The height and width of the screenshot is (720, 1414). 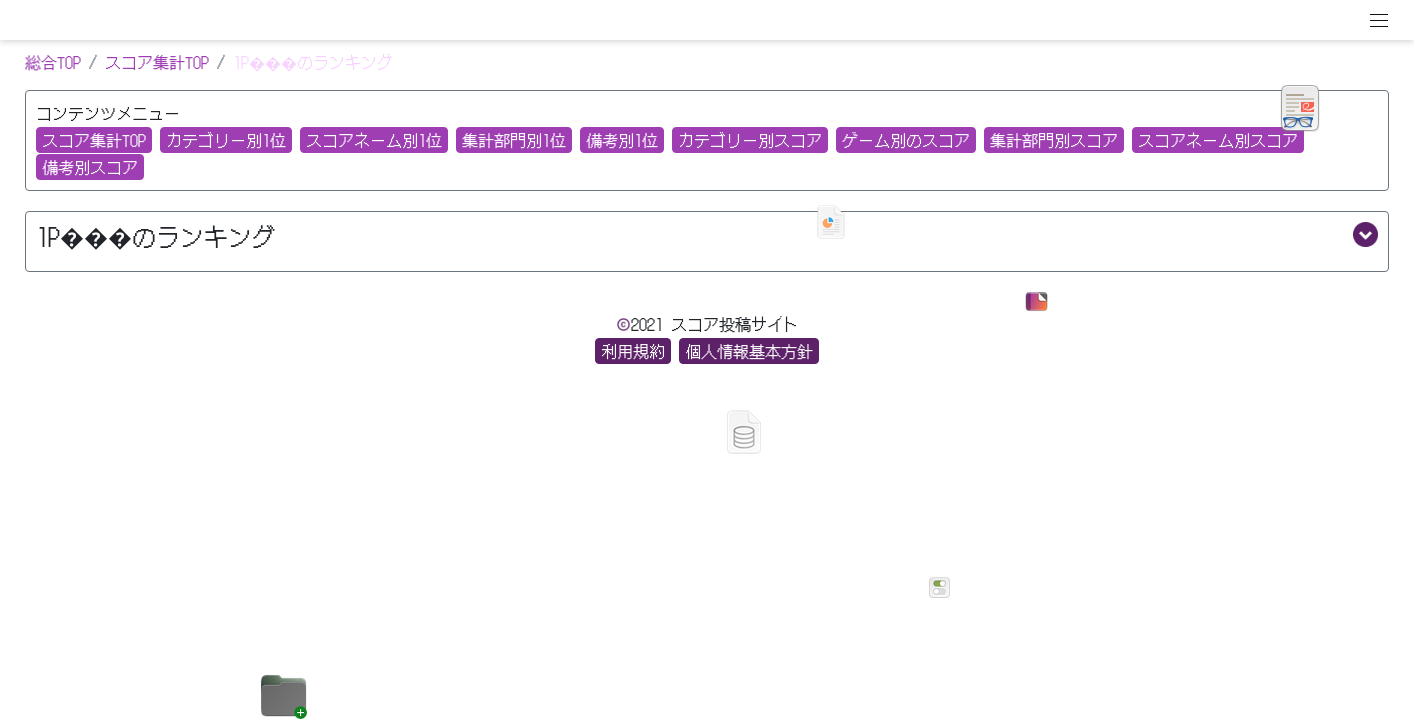 I want to click on open evince document viewer, so click(x=1300, y=108).